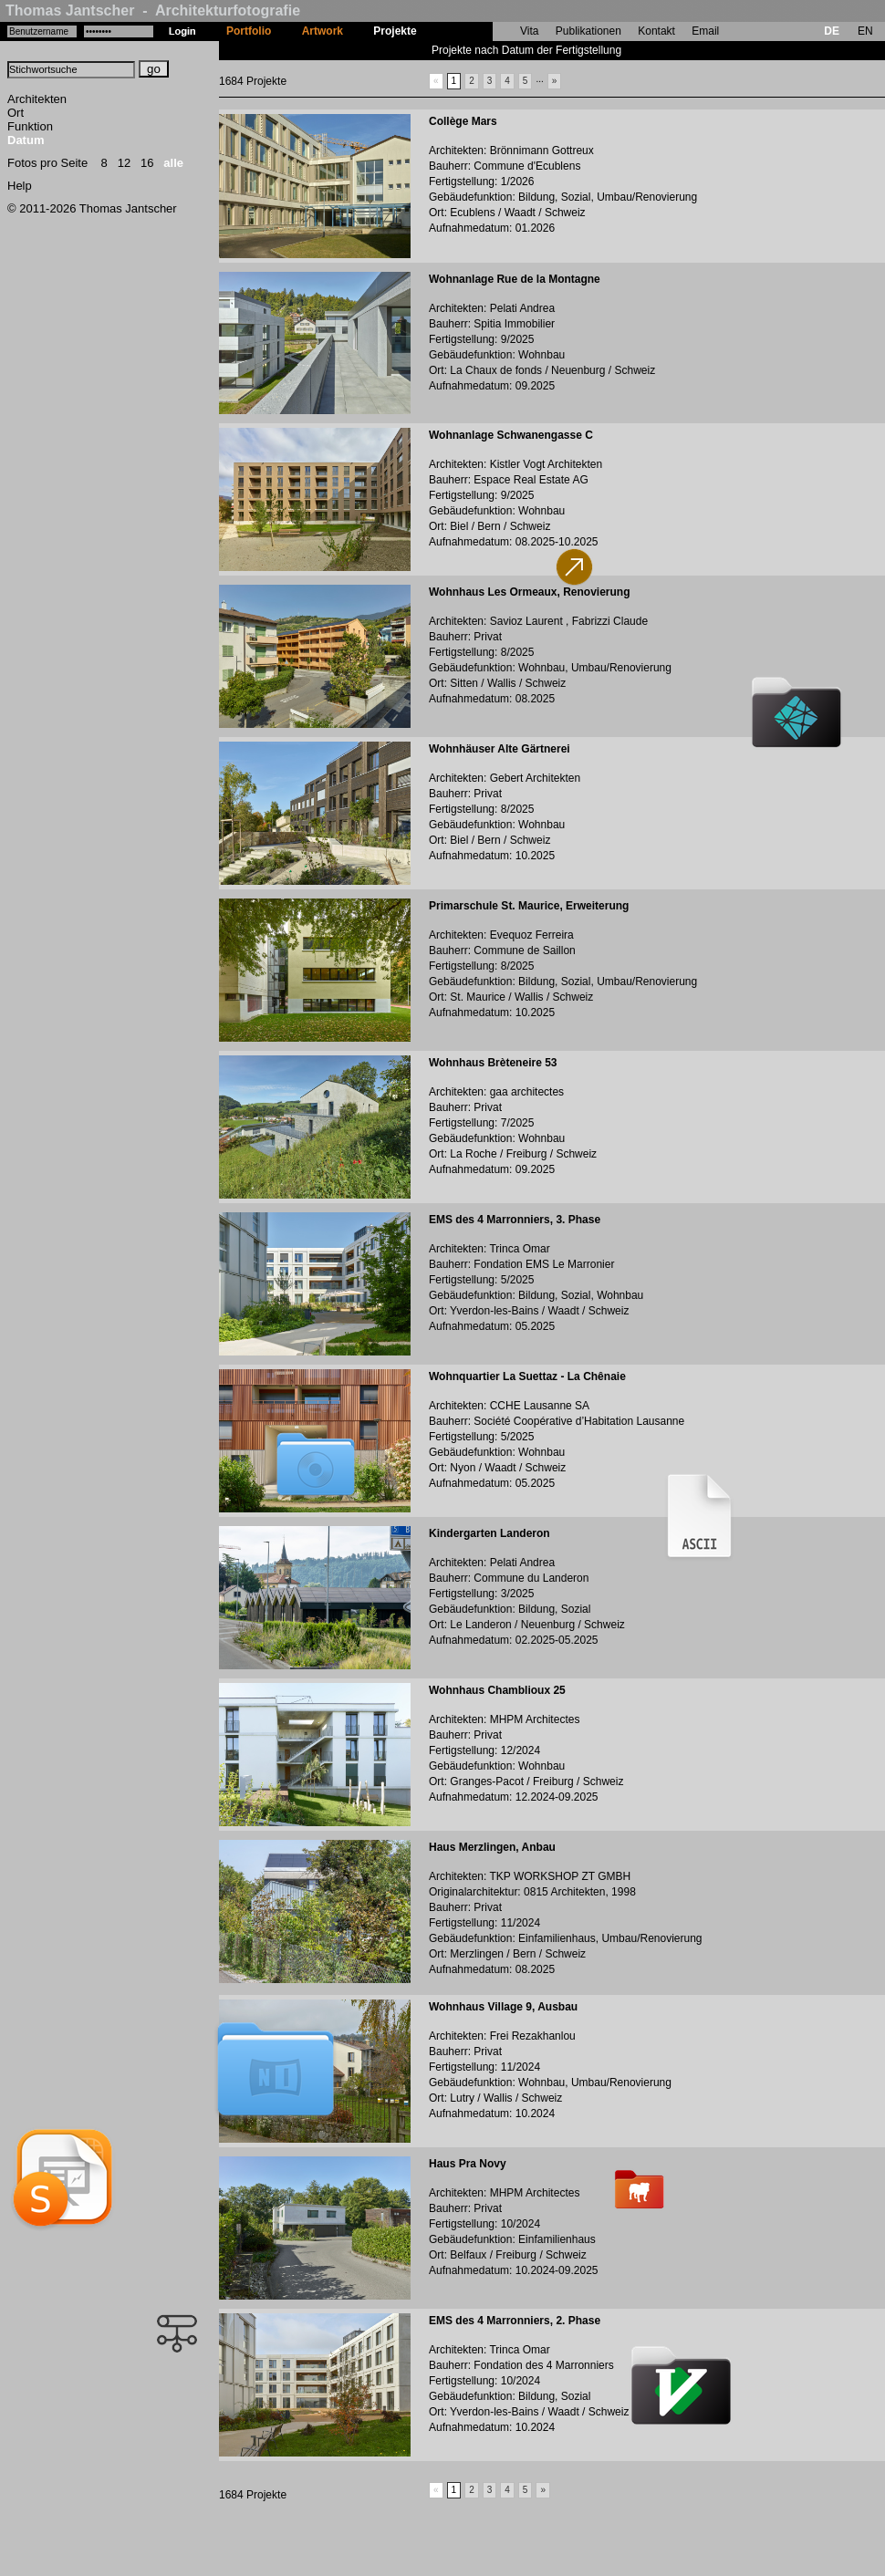 The width and height of the screenshot is (885, 2576). What do you see at coordinates (276, 2069) in the screenshot?
I see `open Native Instruments folder` at bounding box center [276, 2069].